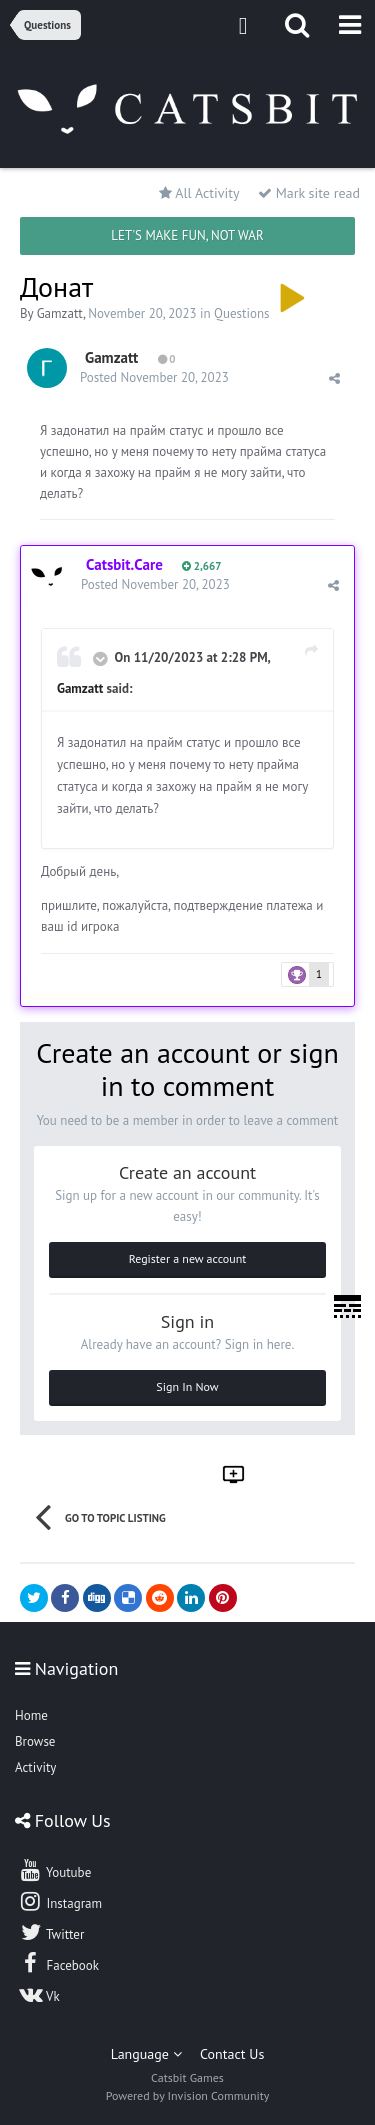 The width and height of the screenshot is (375, 2125). I want to click on play media content, so click(290, 298).